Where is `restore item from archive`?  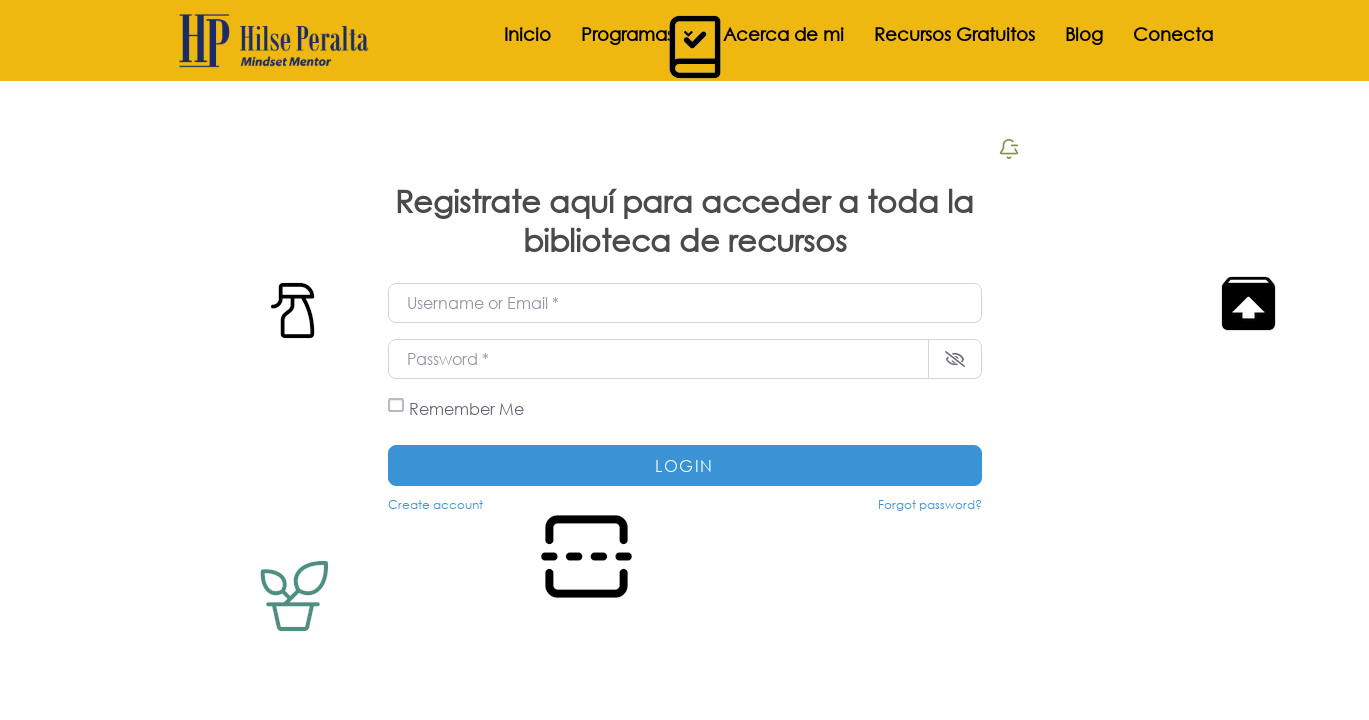
restore item from archive is located at coordinates (1248, 303).